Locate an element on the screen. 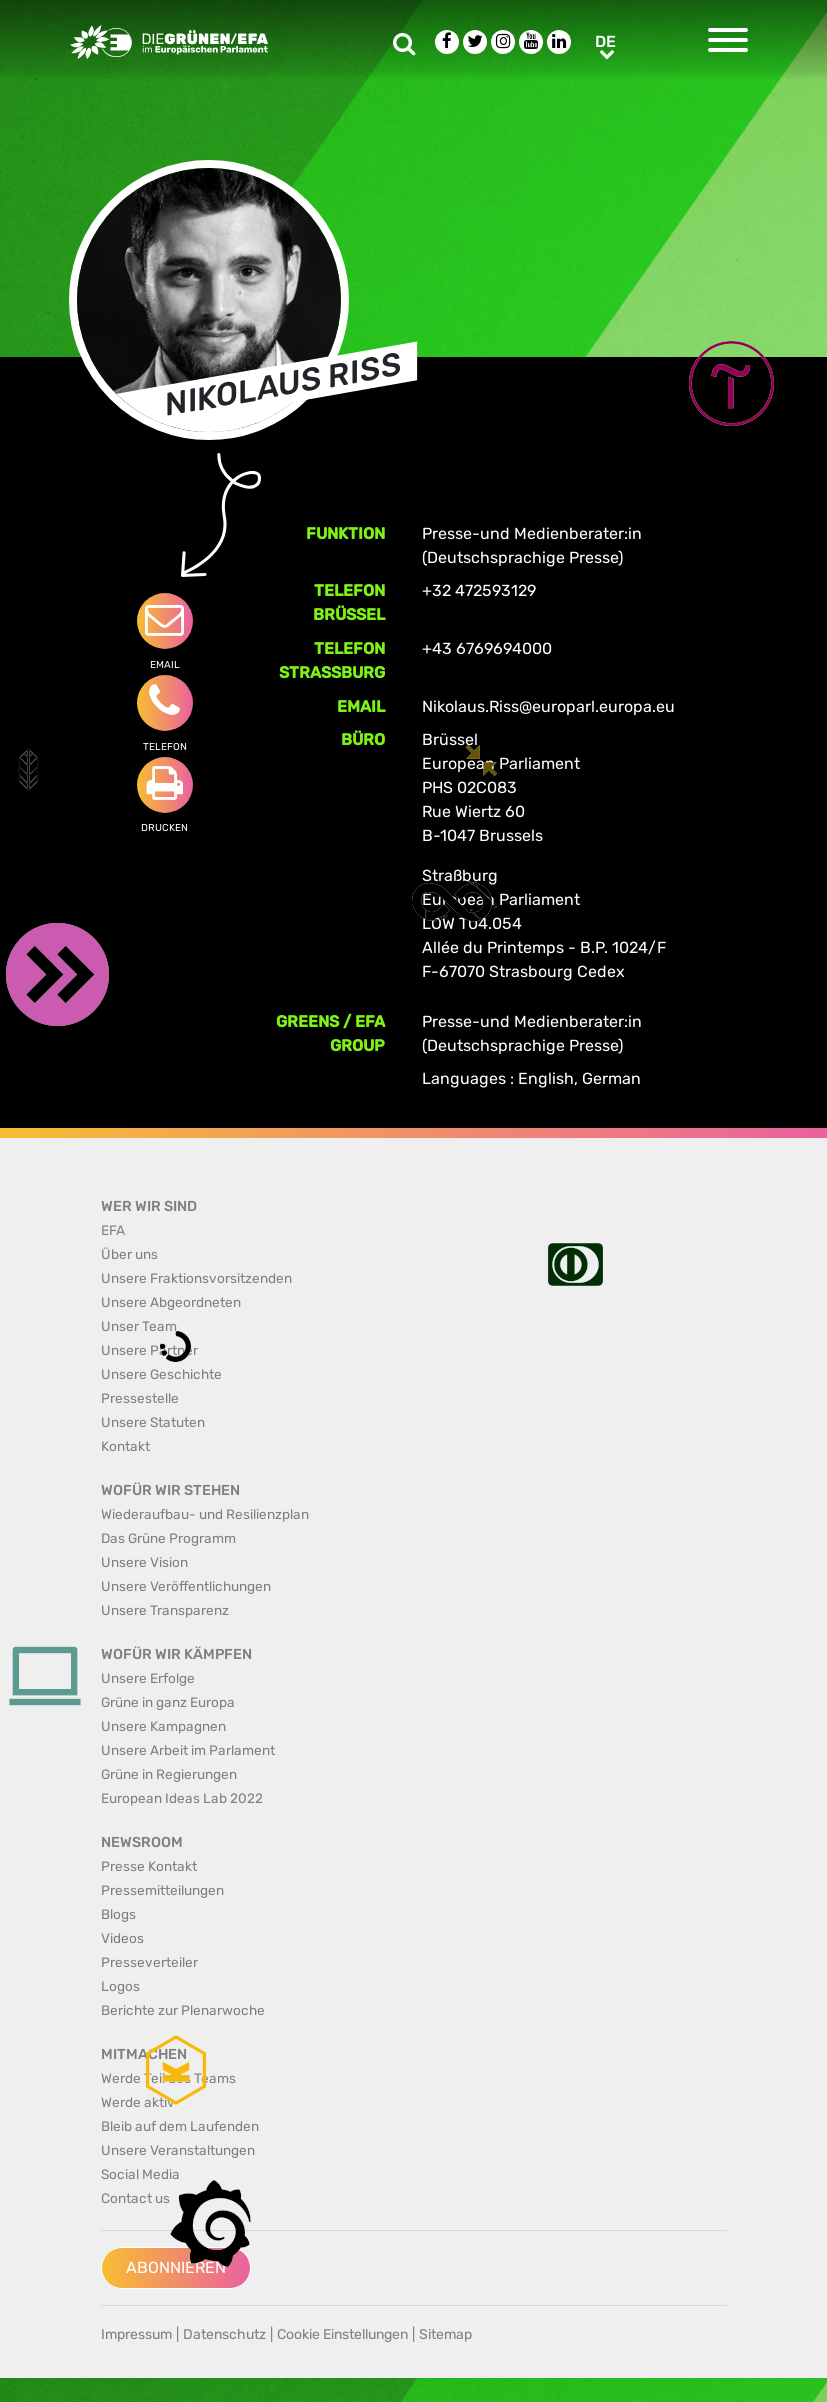  kirby CMS logo is located at coordinates (176, 2070).